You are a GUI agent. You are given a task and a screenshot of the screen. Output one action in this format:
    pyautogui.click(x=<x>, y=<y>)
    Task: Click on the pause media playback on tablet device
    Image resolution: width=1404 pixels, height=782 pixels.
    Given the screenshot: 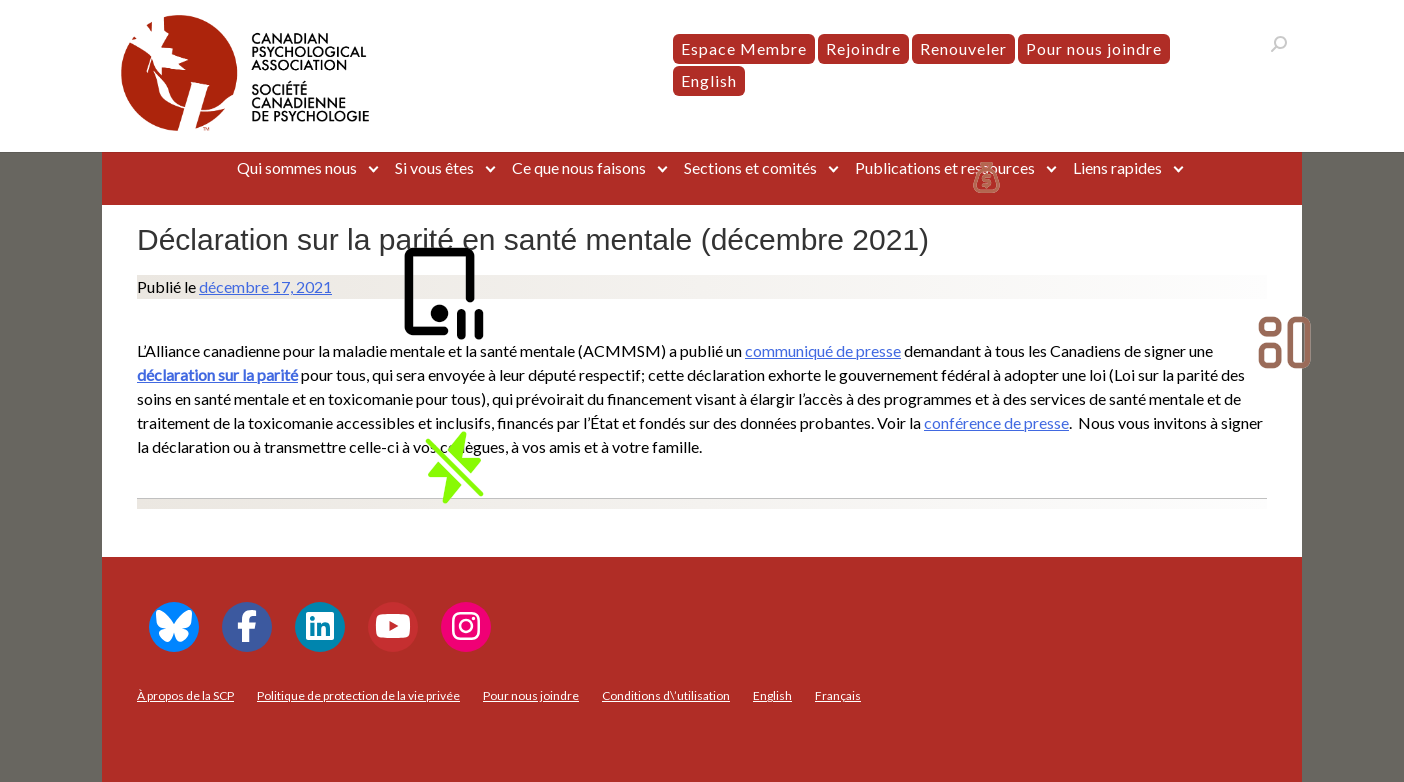 What is the action you would take?
    pyautogui.click(x=439, y=291)
    